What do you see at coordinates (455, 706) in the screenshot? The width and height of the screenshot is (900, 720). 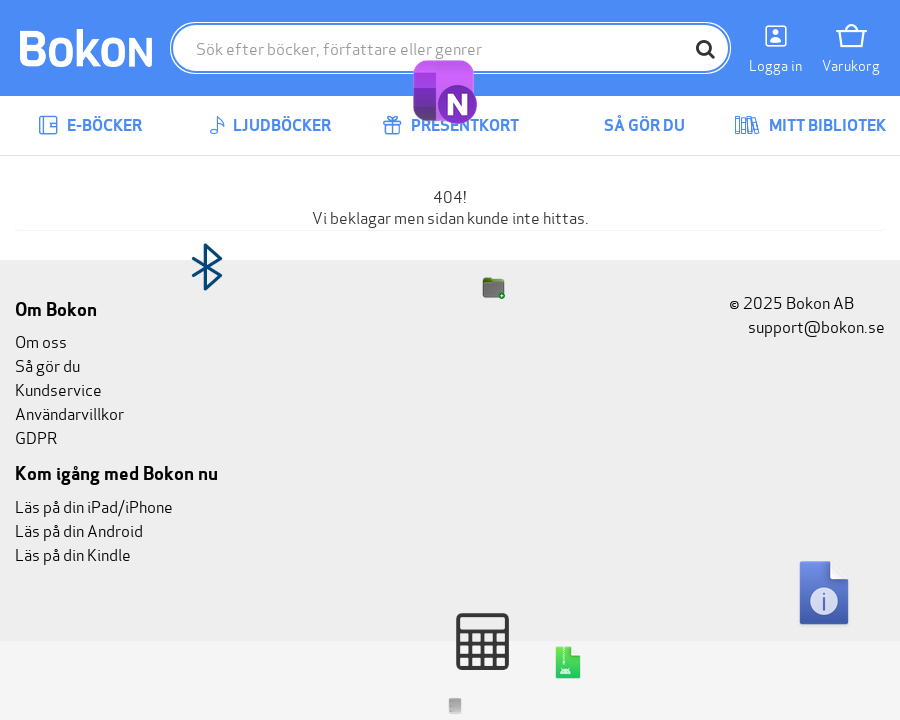 I see `access network server settings` at bounding box center [455, 706].